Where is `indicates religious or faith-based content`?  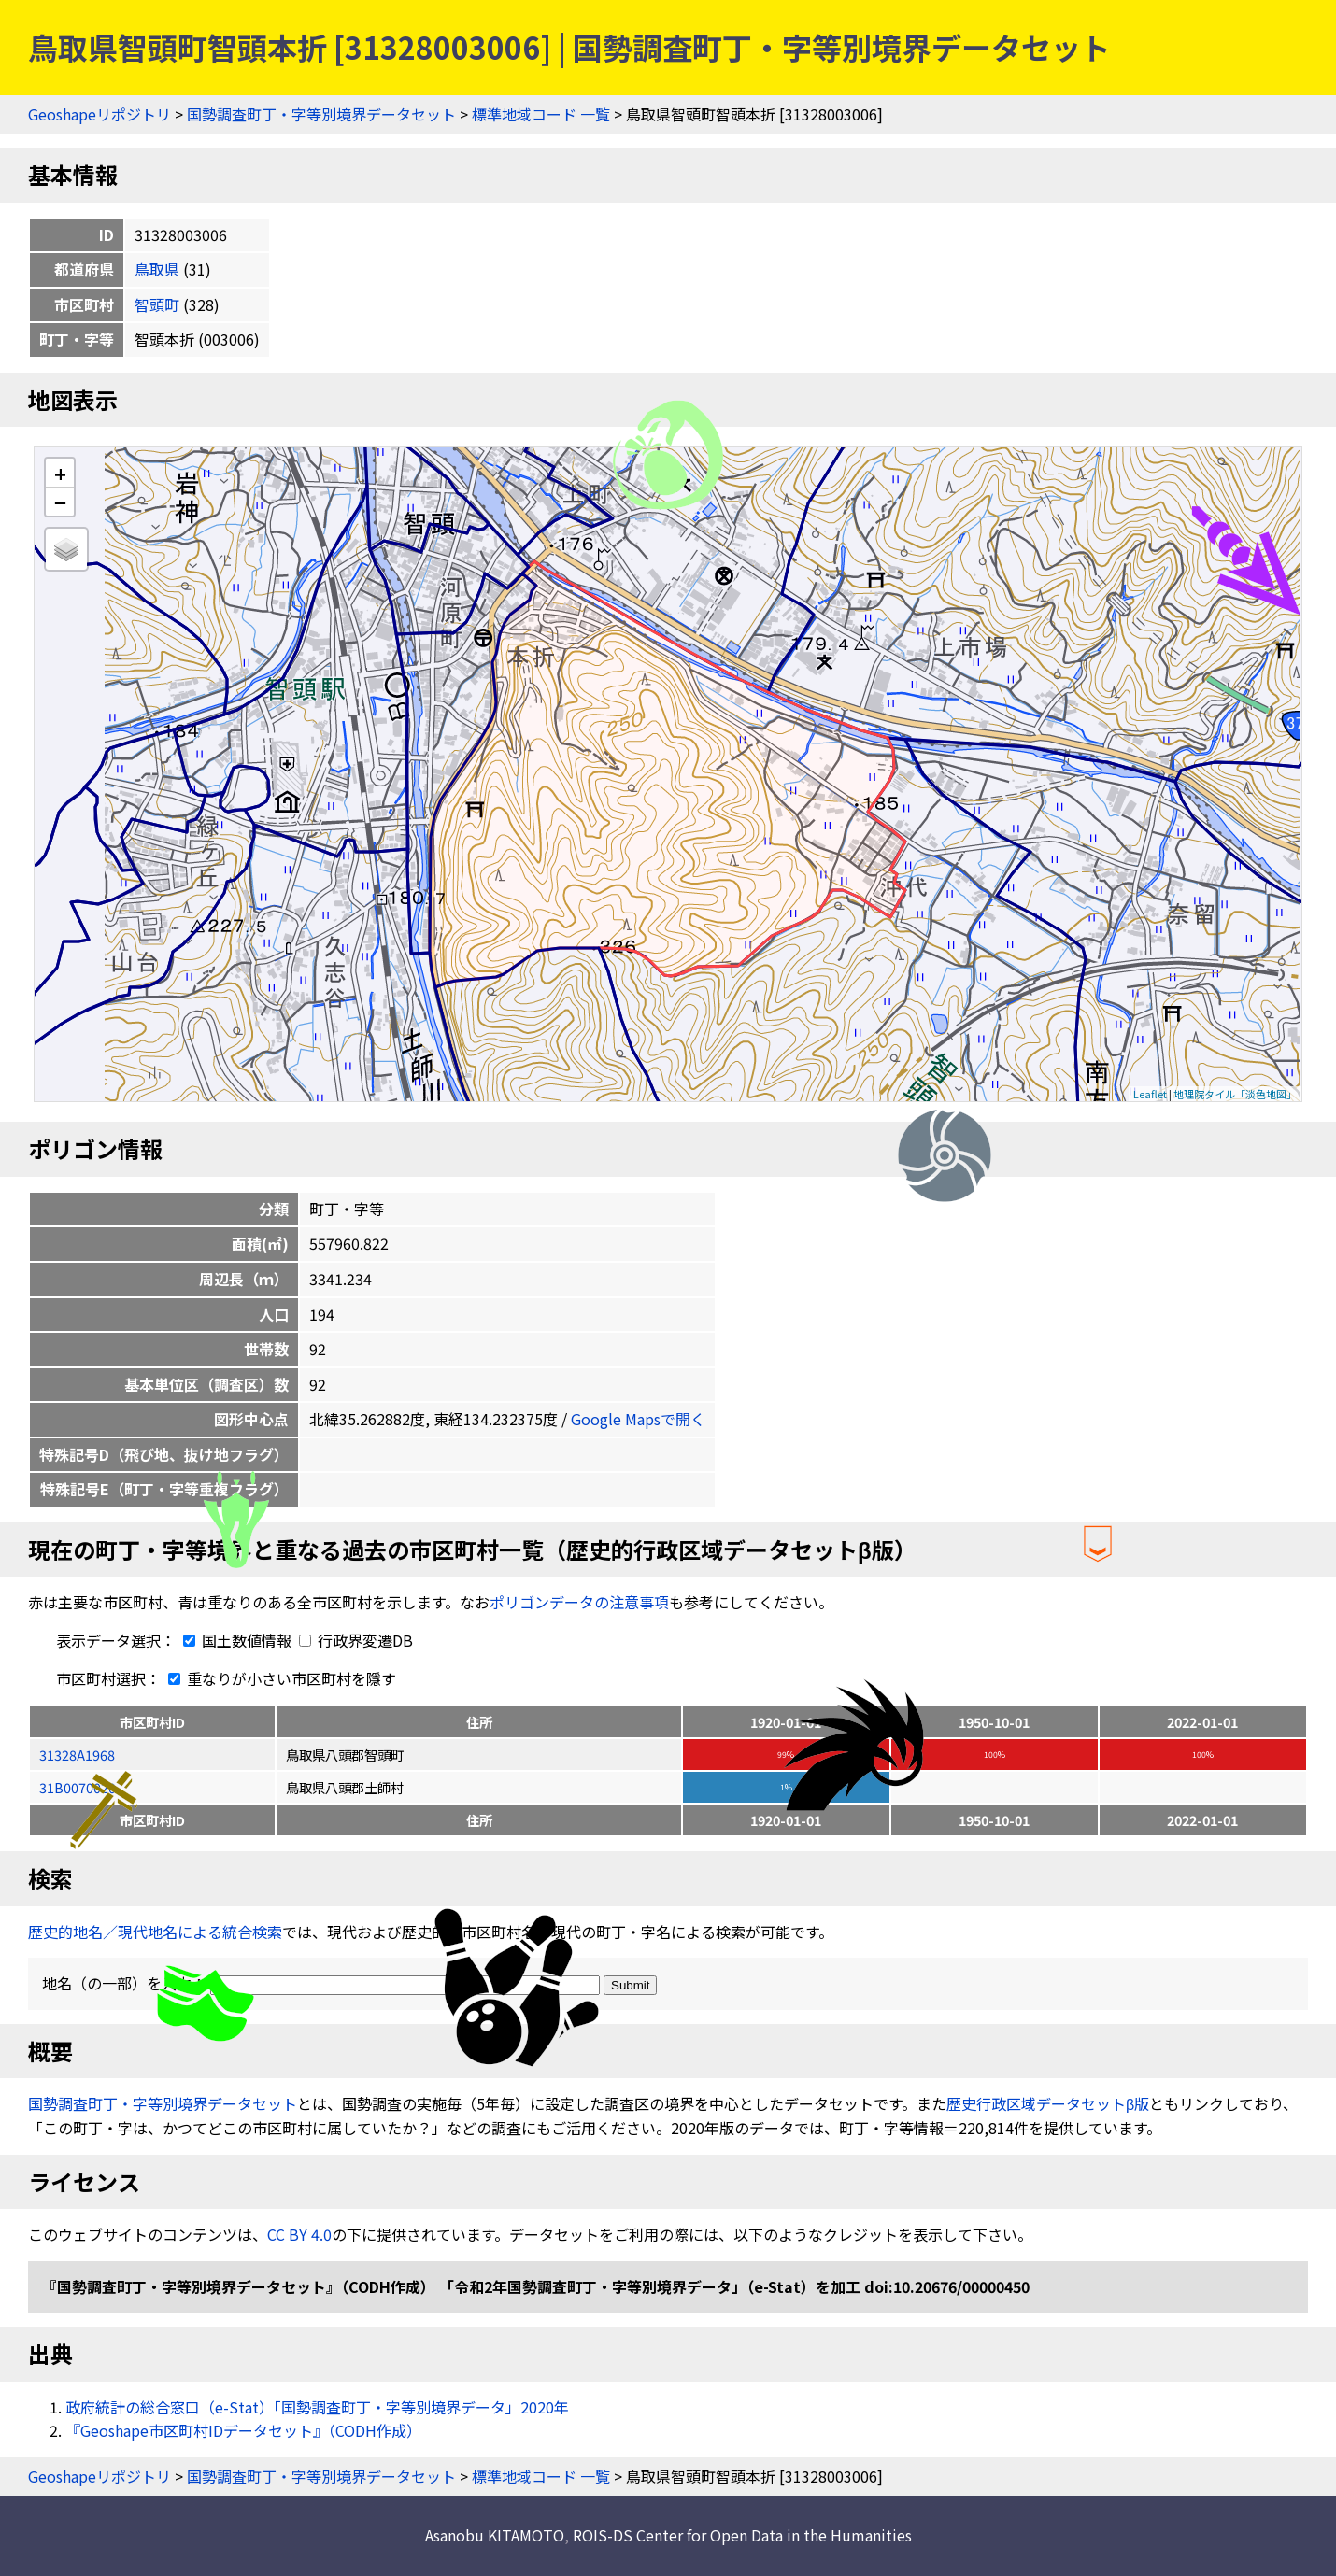
indicates religious or faith-based content is located at coordinates (107, 1809).